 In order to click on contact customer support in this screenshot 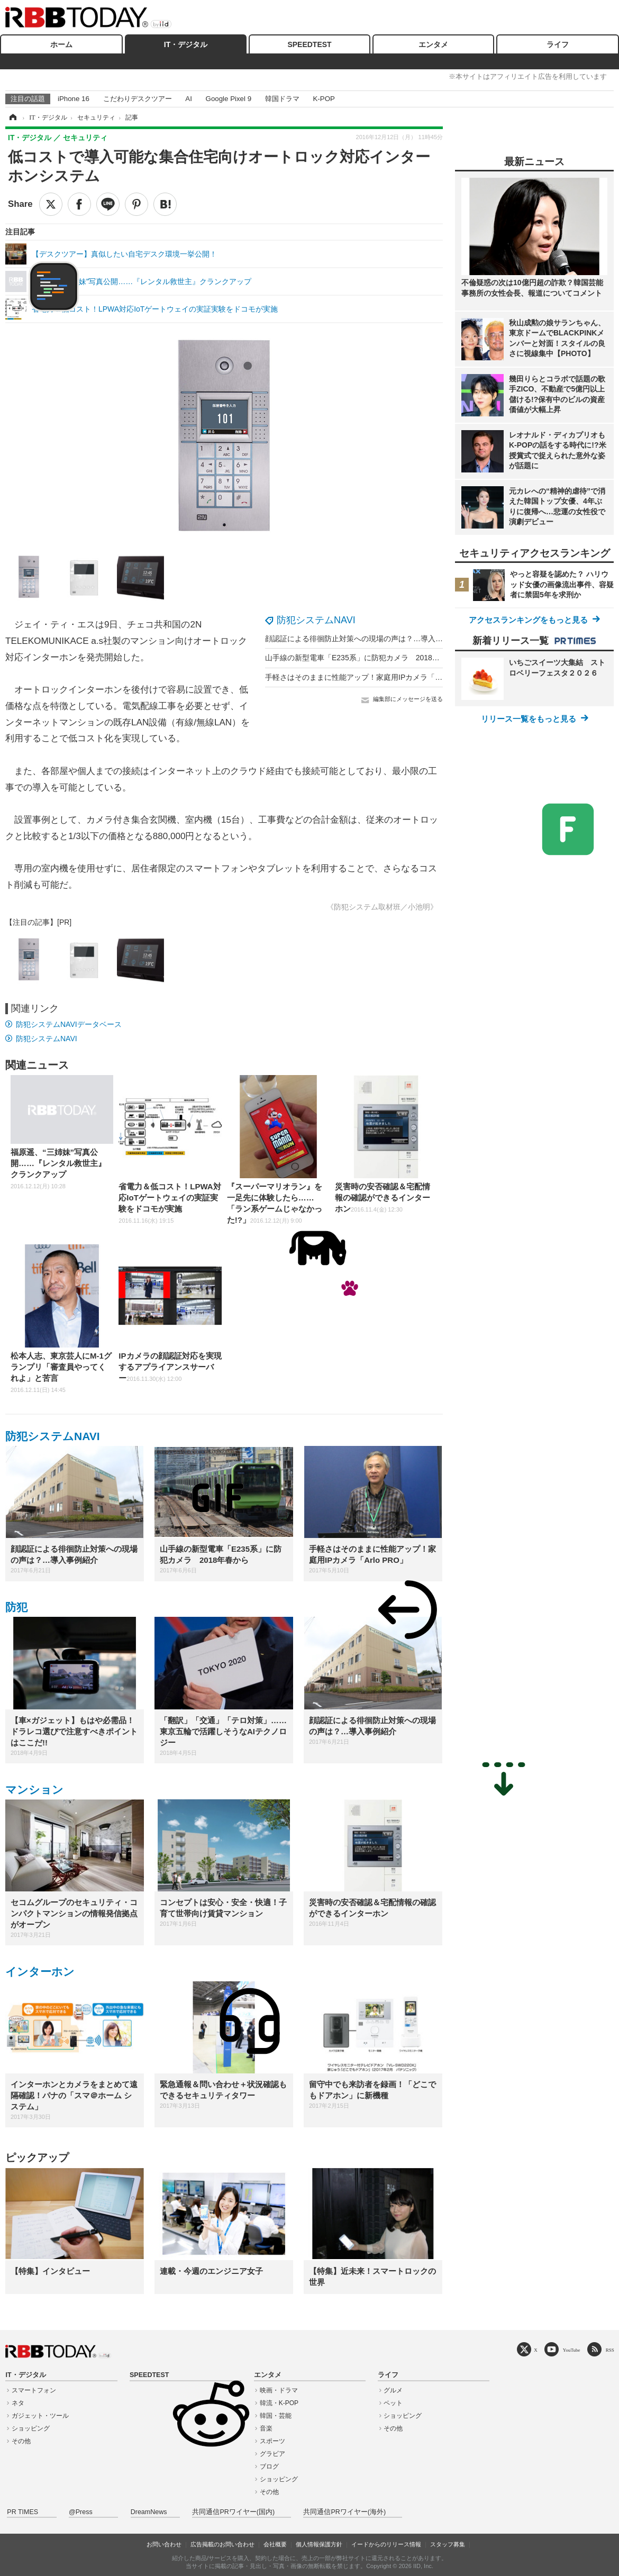, I will do `click(250, 2021)`.